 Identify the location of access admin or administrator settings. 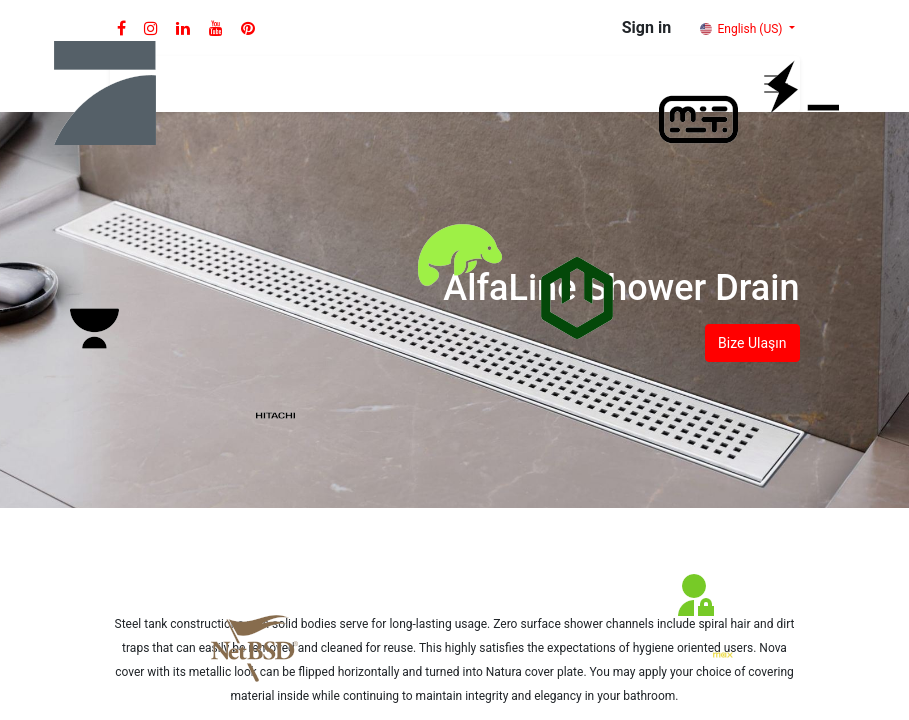
(694, 596).